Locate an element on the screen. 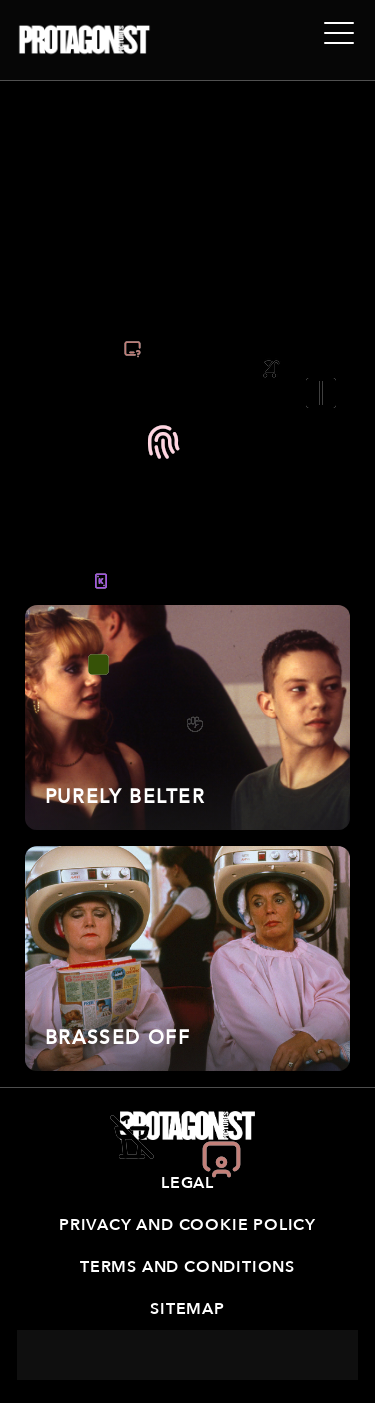 This screenshot has height=1403, width=375. view user's screen or monitor activity is located at coordinates (221, 1158).